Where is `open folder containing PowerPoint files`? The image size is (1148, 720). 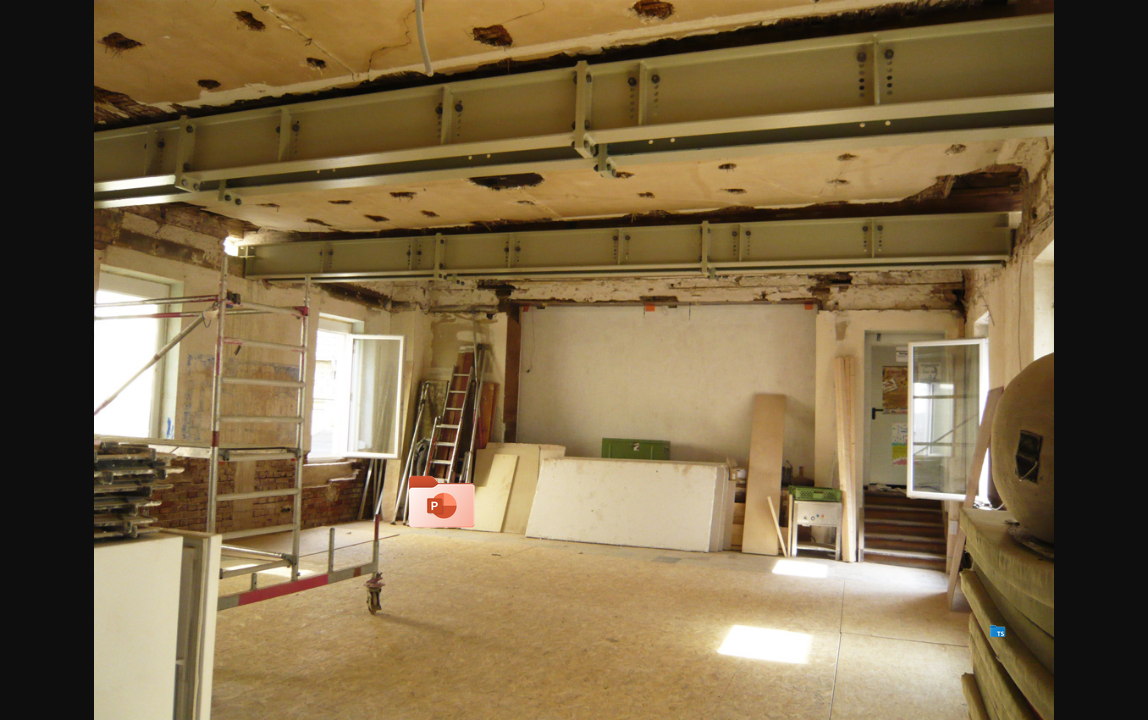
open folder containing PowerPoint files is located at coordinates (441, 503).